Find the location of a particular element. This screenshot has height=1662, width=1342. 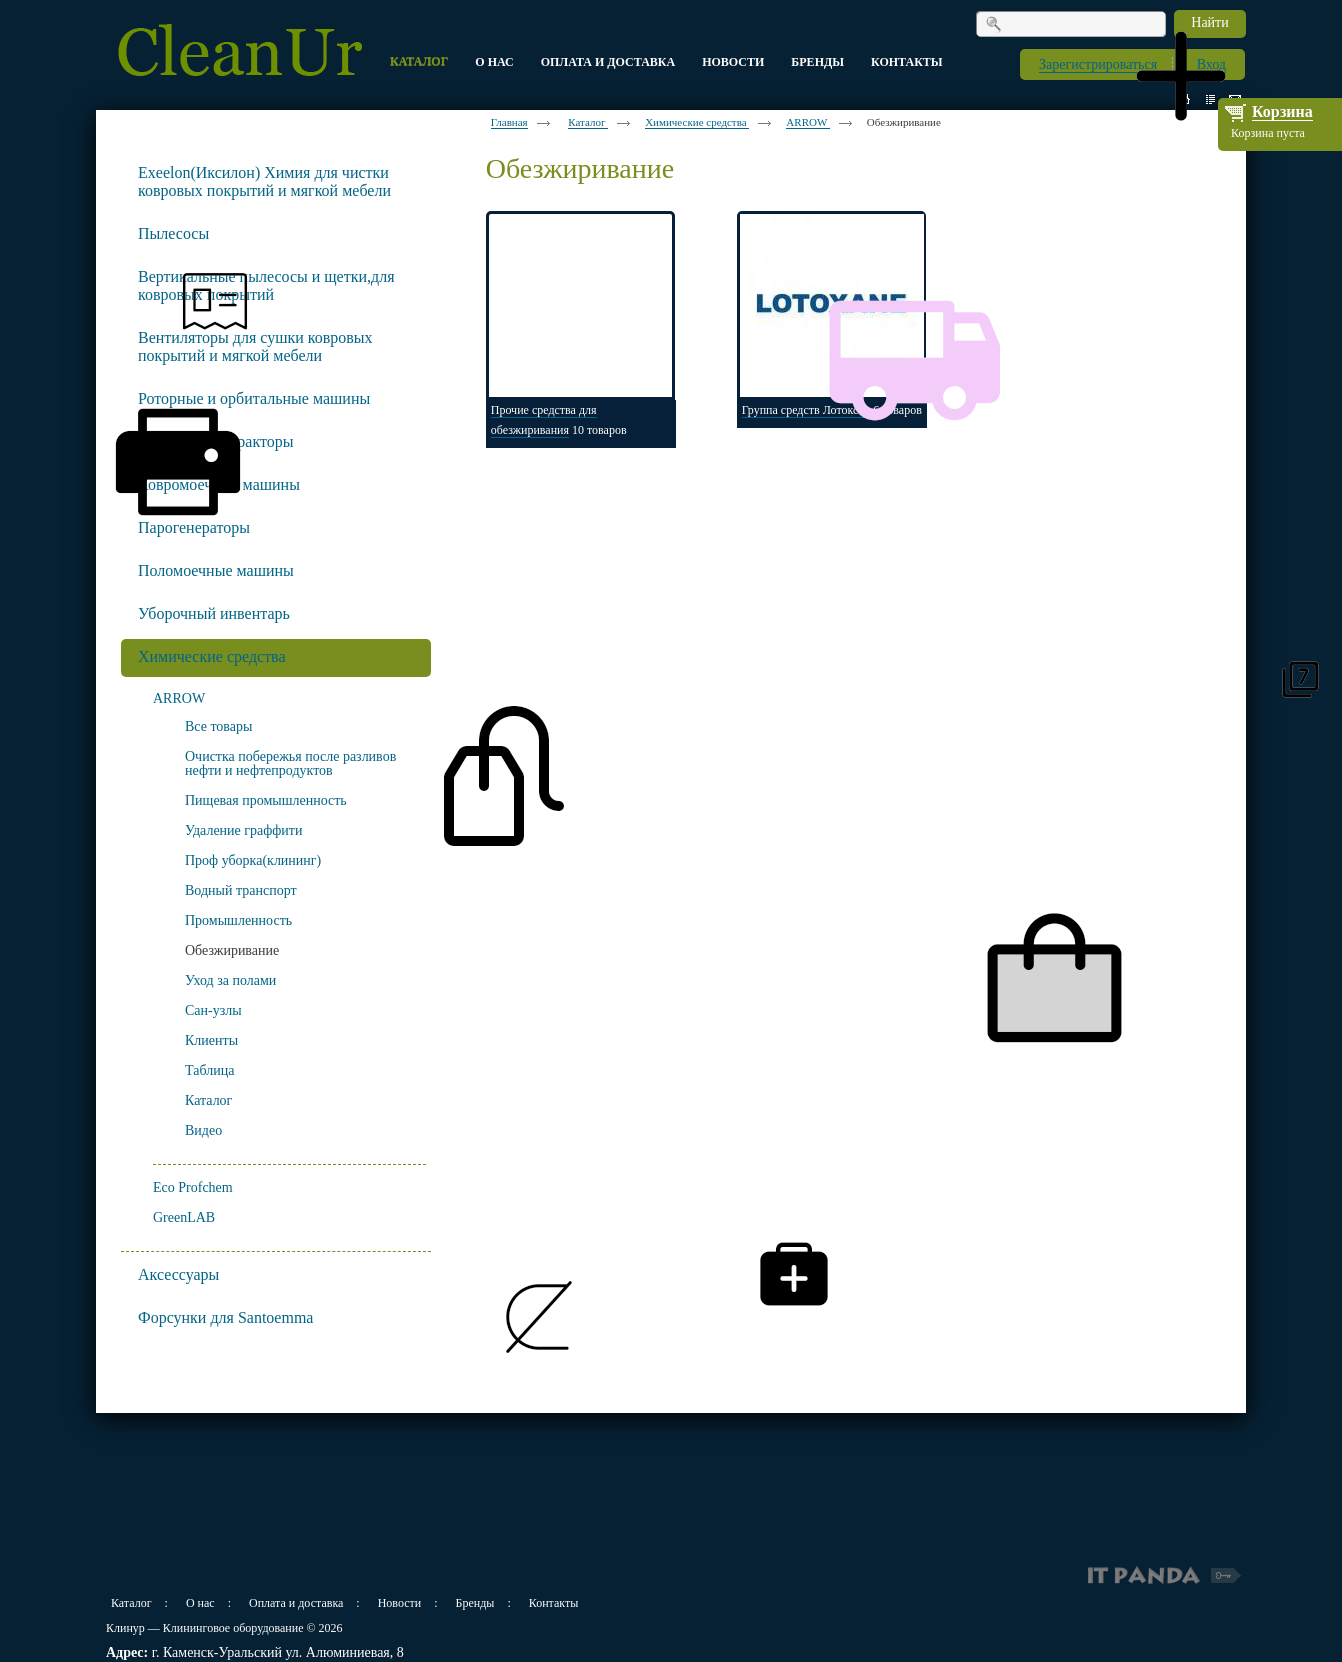

indicates a set is not a subset of another in mathematical notation is located at coordinates (539, 1317).